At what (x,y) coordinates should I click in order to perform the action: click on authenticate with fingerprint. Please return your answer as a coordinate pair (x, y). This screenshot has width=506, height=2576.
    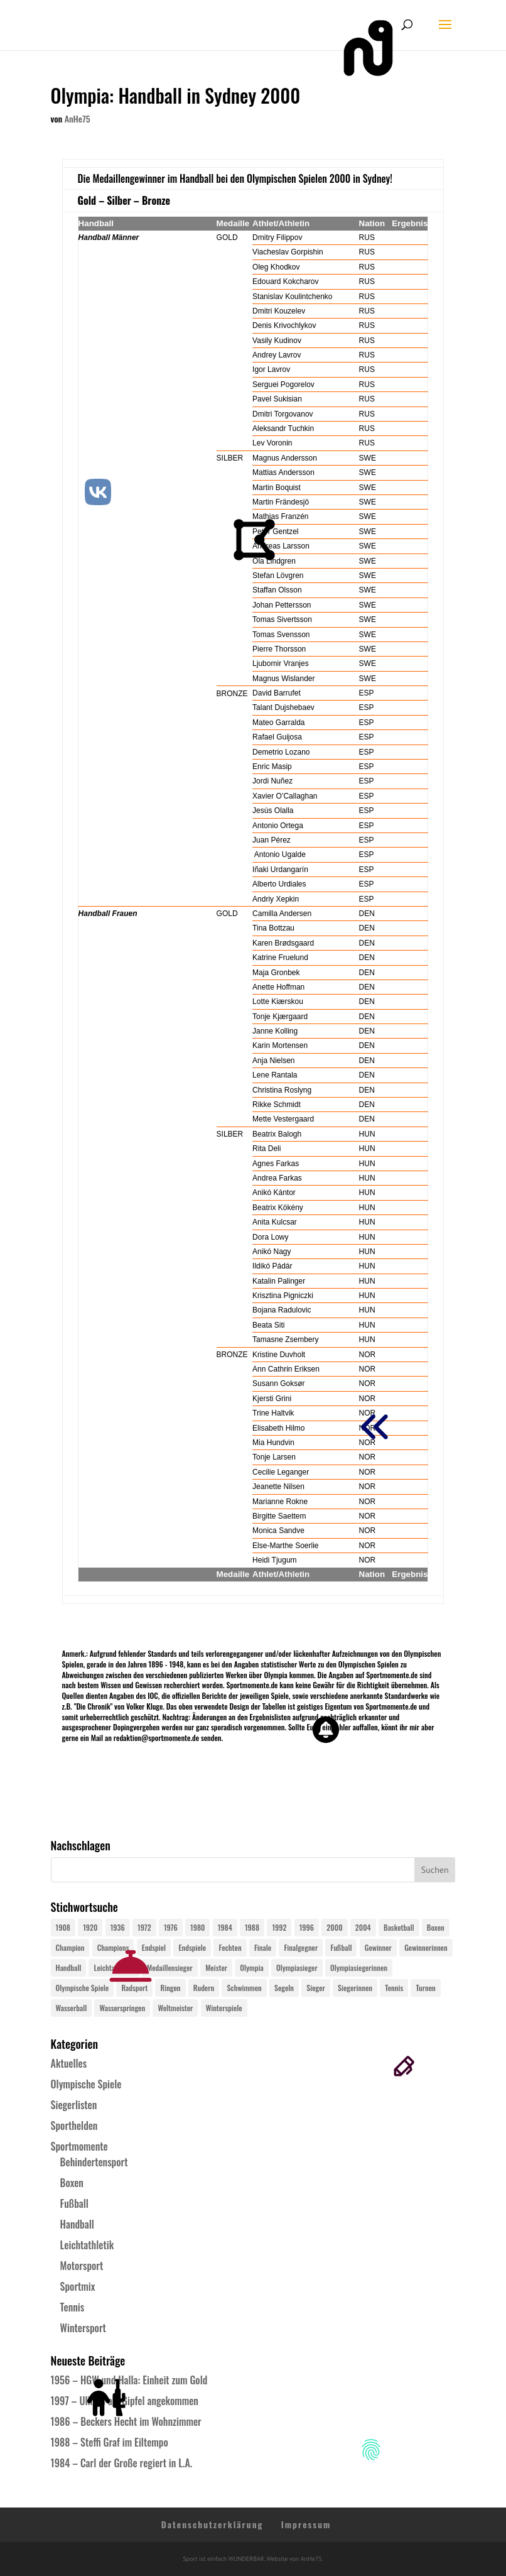
    Looking at the image, I should click on (371, 2450).